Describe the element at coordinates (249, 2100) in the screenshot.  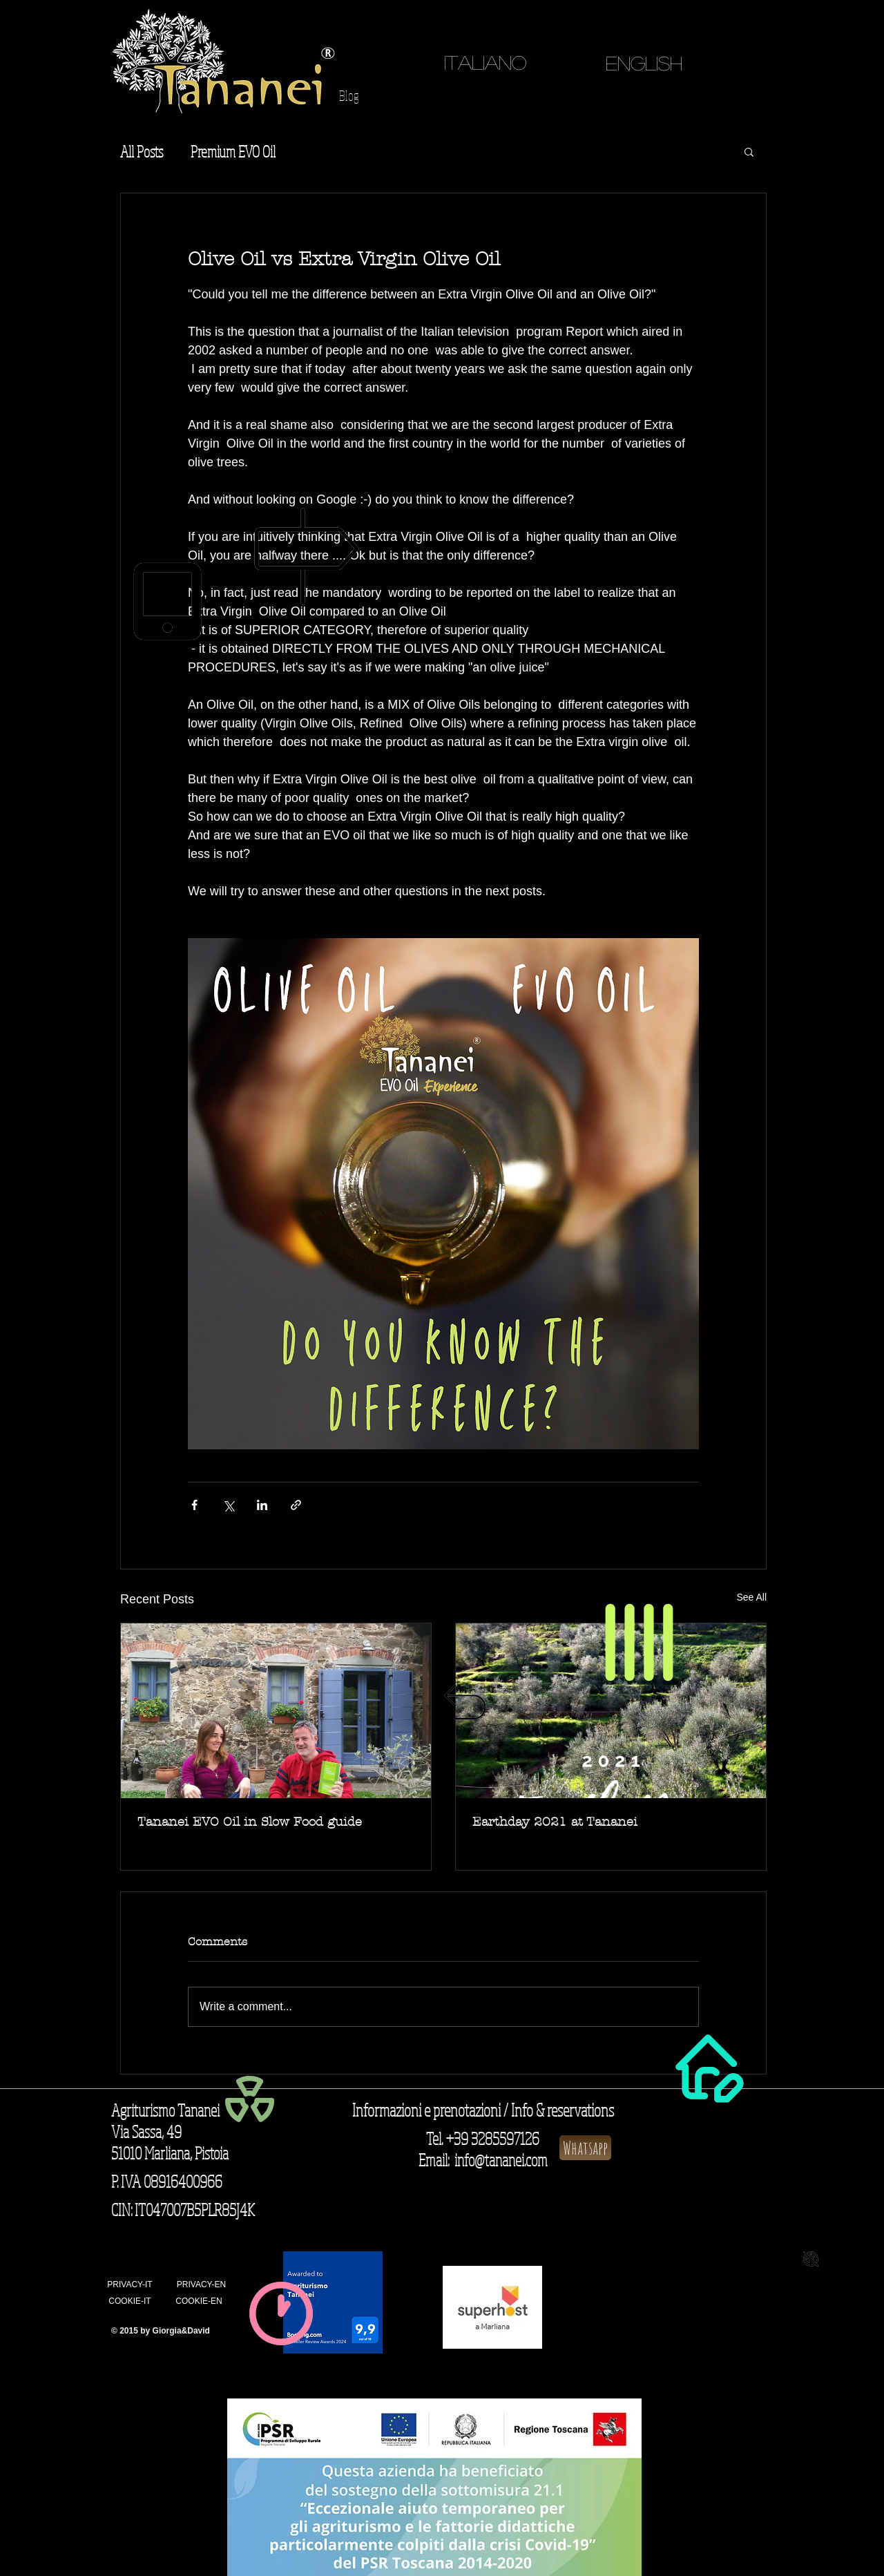
I see `indicates hazardous or radioactive content warning` at that location.